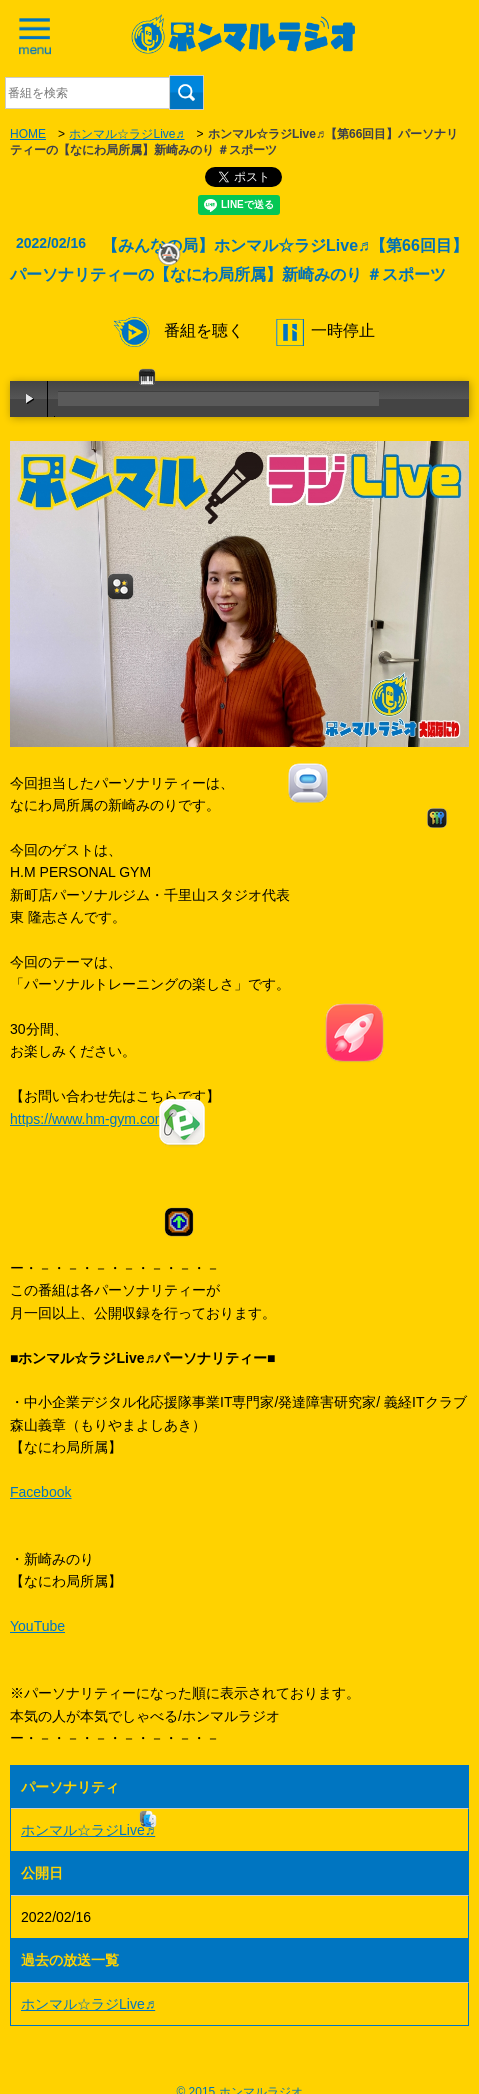 The width and height of the screenshot is (479, 2094). What do you see at coordinates (169, 254) in the screenshot?
I see `open the software updater application` at bounding box center [169, 254].